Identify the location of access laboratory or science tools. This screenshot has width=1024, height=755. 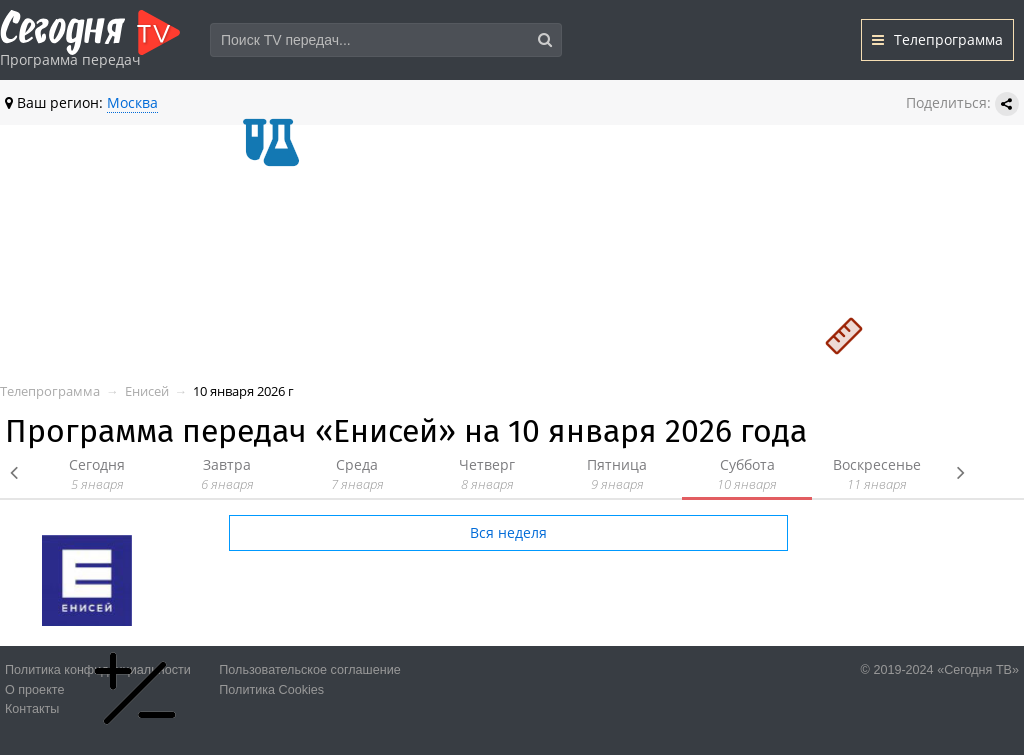
(272, 142).